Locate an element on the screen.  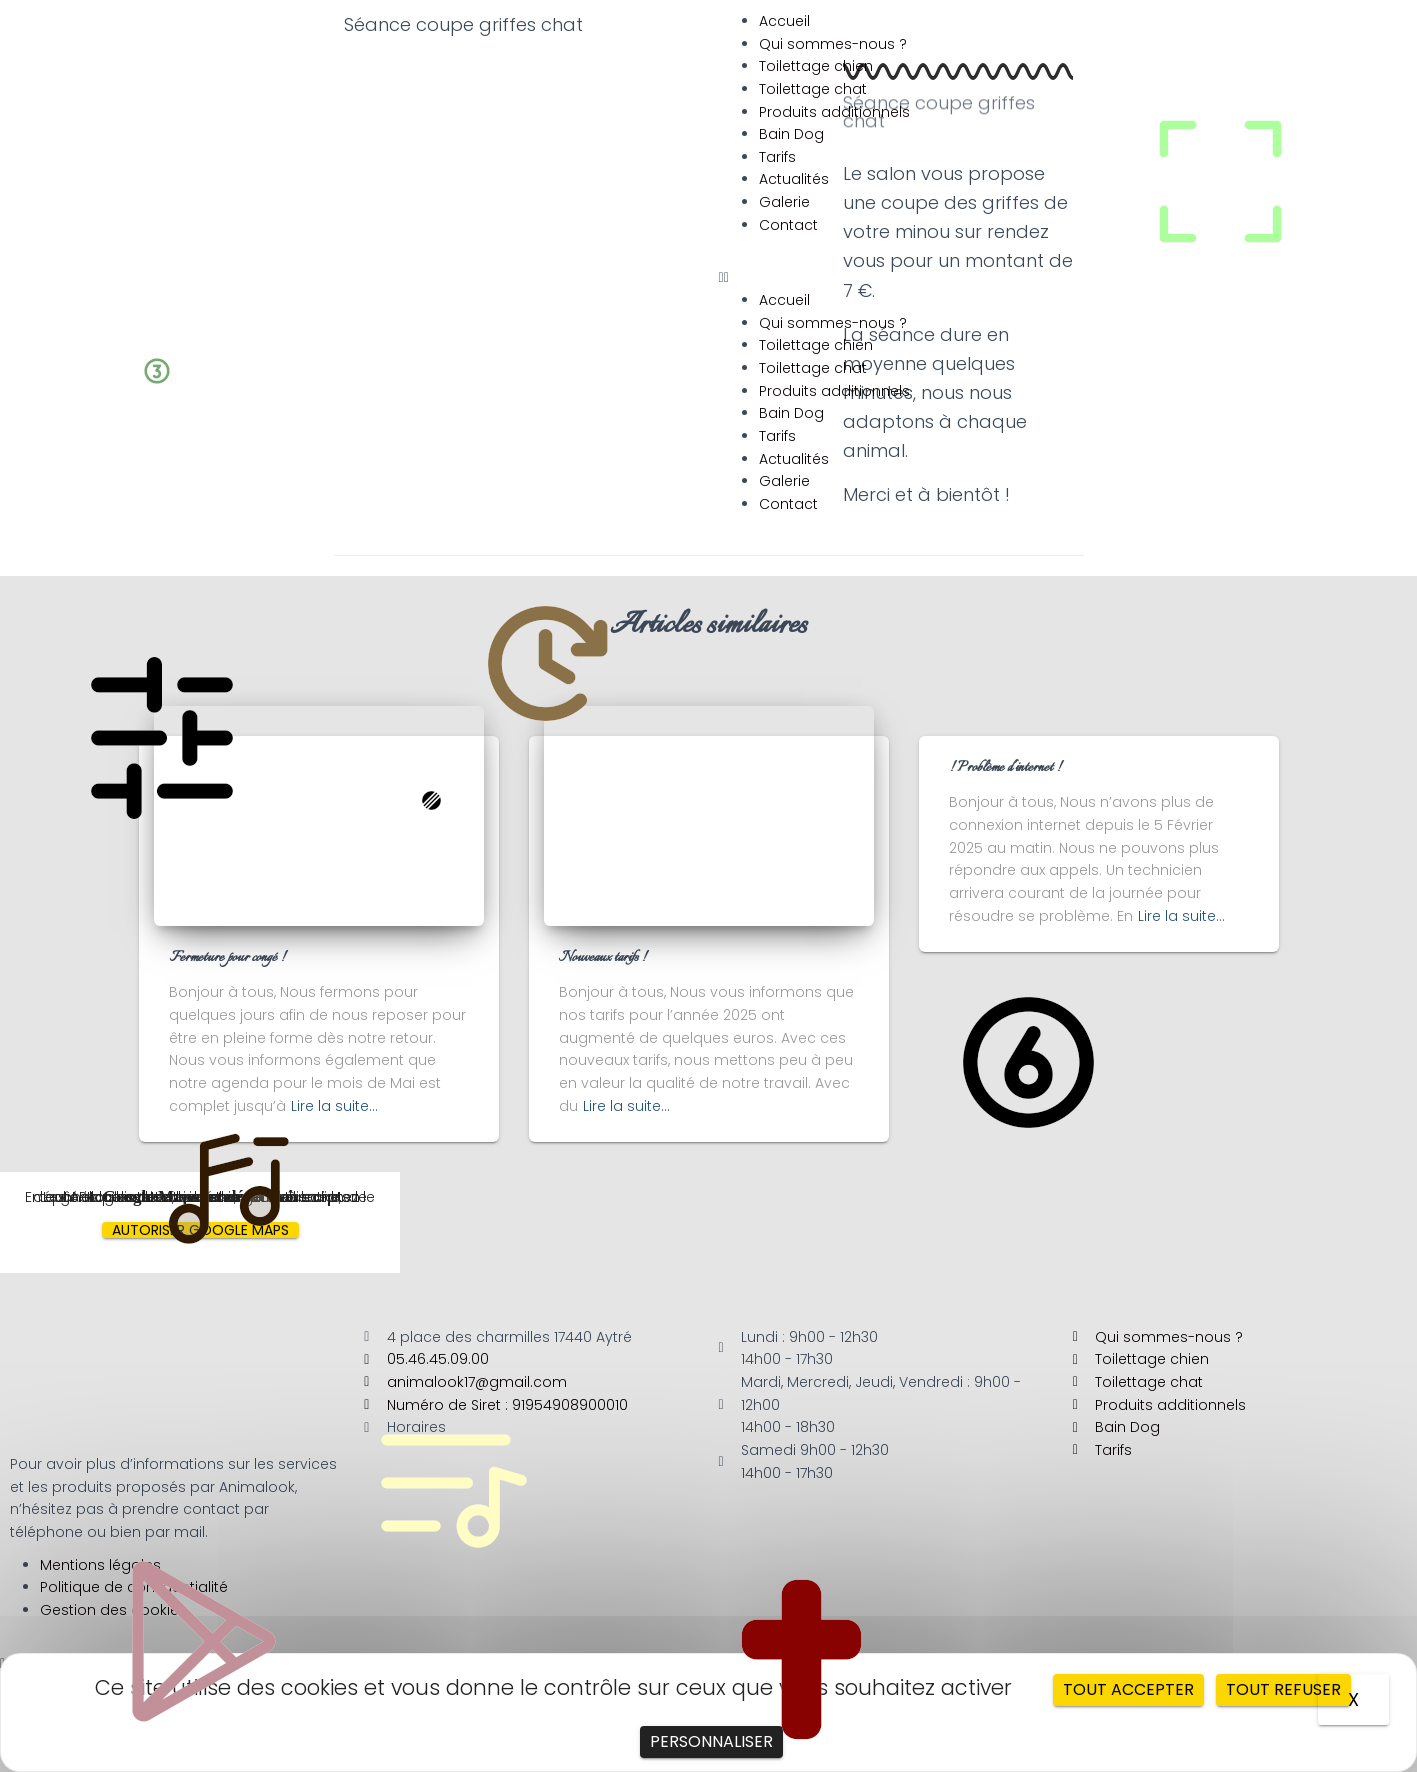
expand to fullscreen mode is located at coordinates (1220, 181).